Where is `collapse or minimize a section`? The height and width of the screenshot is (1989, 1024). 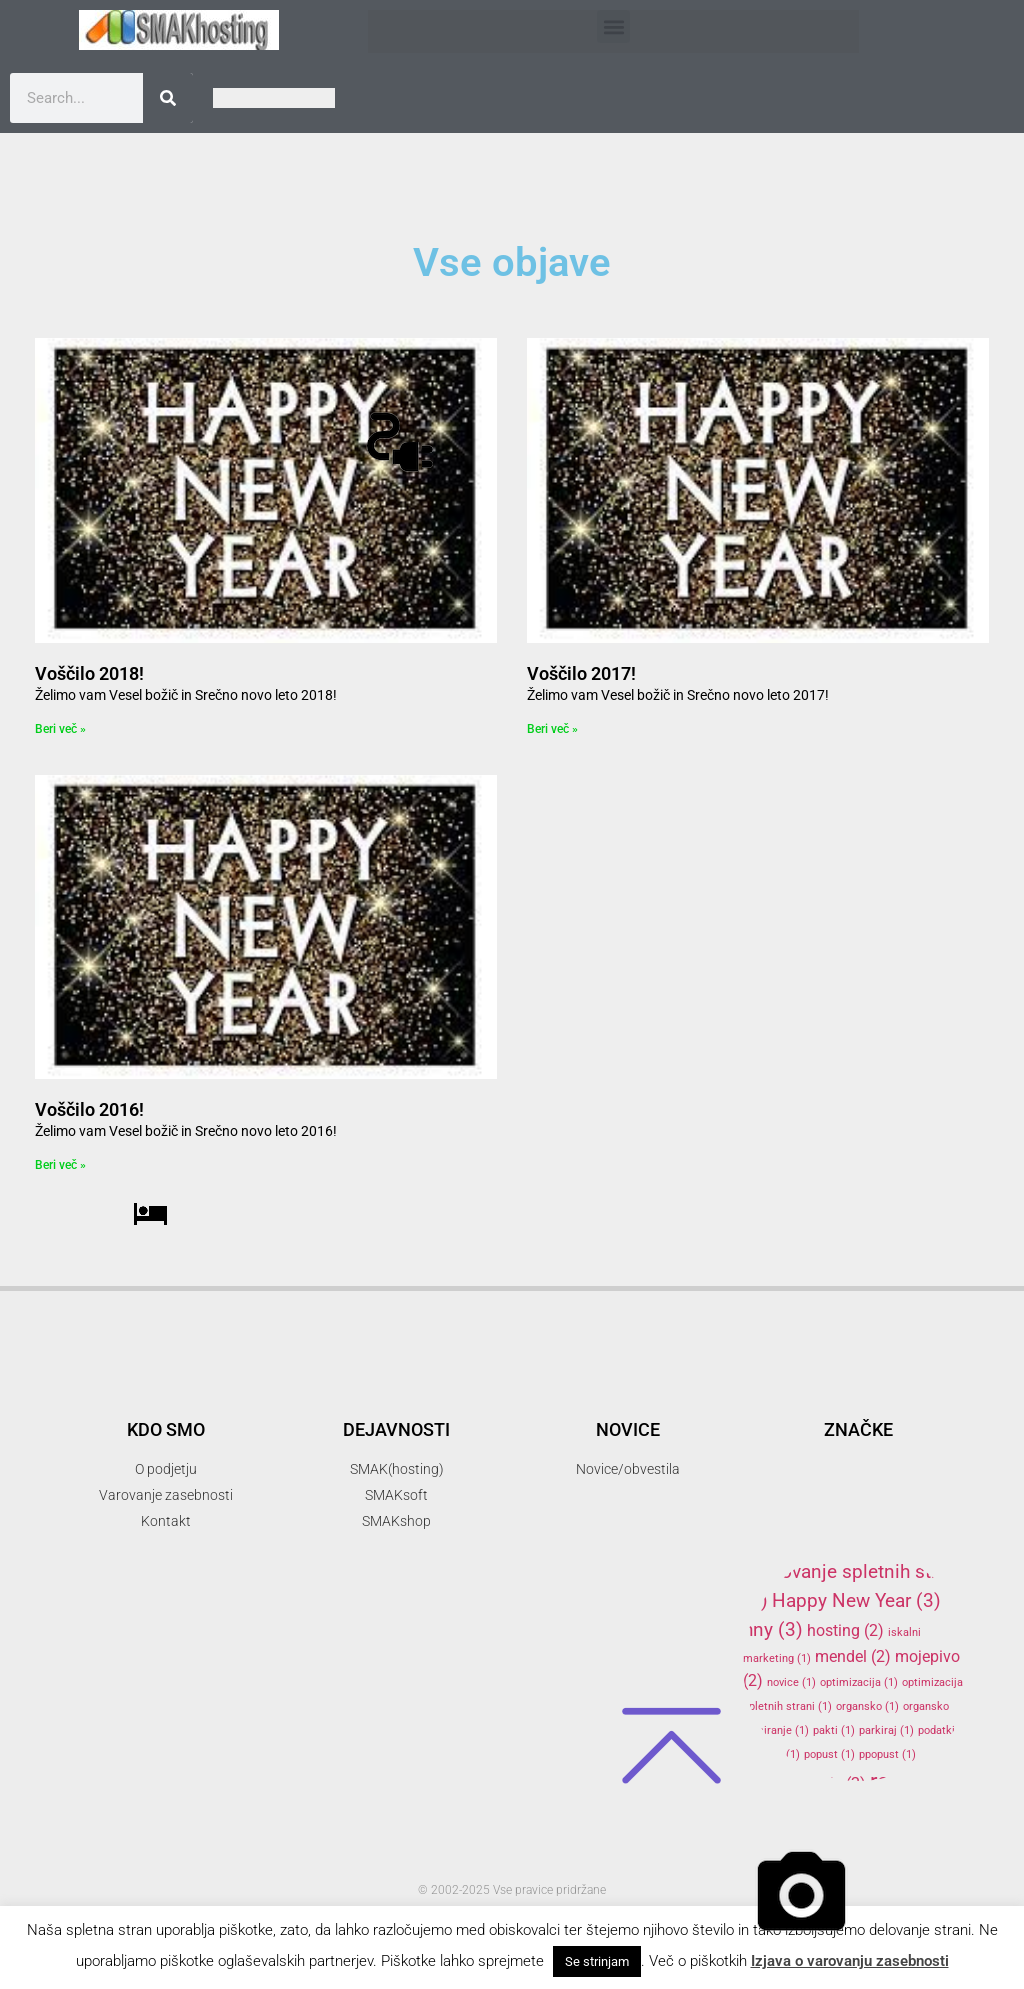 collapse or minimize a section is located at coordinates (671, 1743).